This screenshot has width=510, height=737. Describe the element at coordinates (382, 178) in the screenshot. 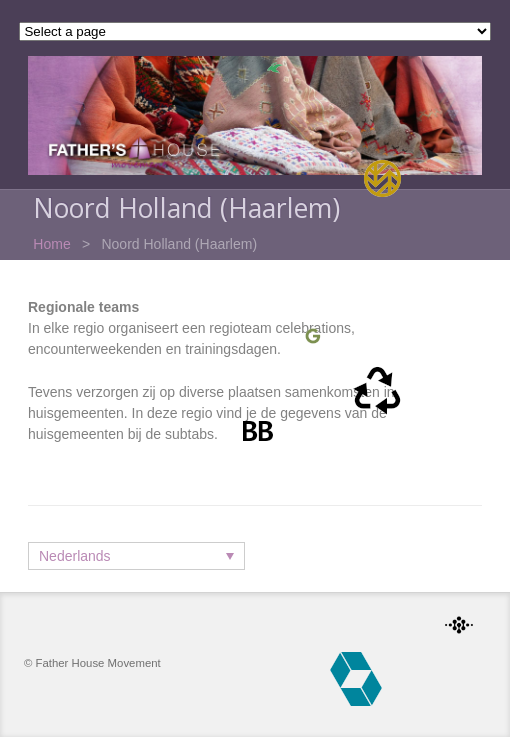

I see `wasabi cloud storage service logo` at that location.